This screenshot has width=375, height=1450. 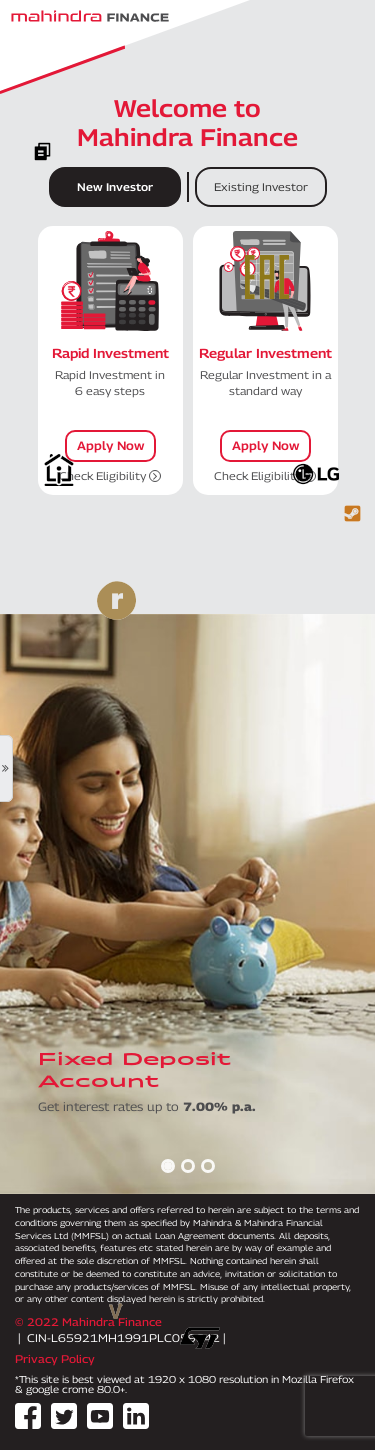 I want to click on copy file to clipboard, so click(x=42, y=151).